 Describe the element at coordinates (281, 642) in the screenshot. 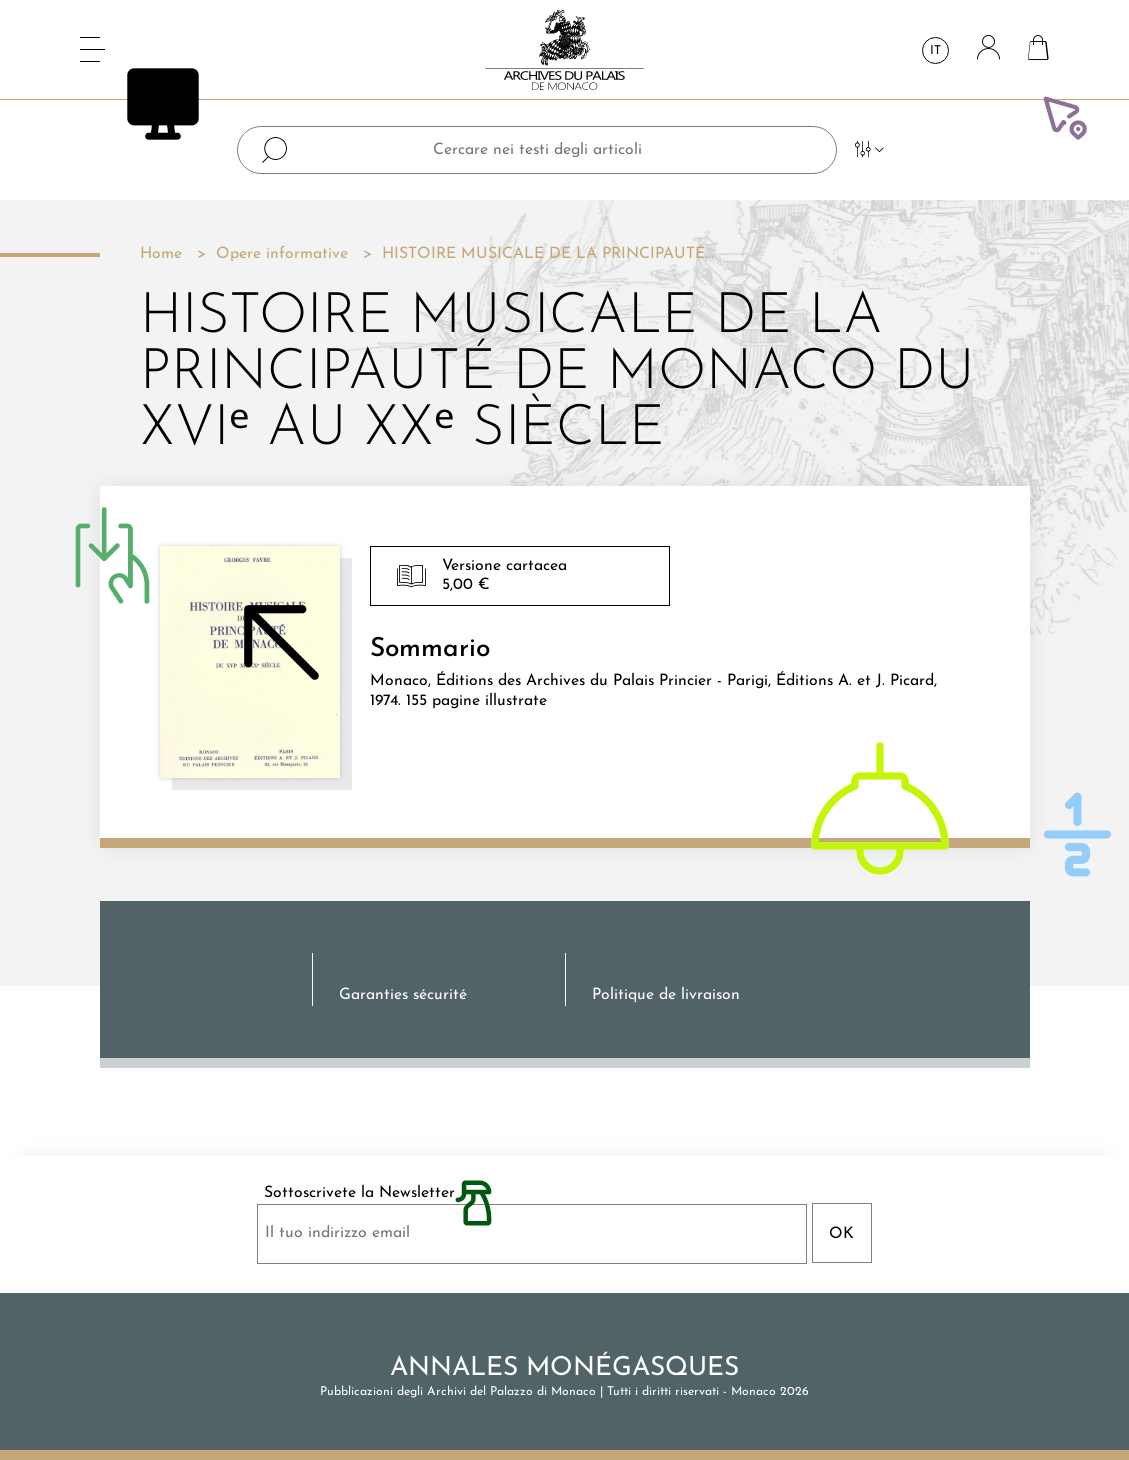

I see `navigate back to previous screen` at that location.